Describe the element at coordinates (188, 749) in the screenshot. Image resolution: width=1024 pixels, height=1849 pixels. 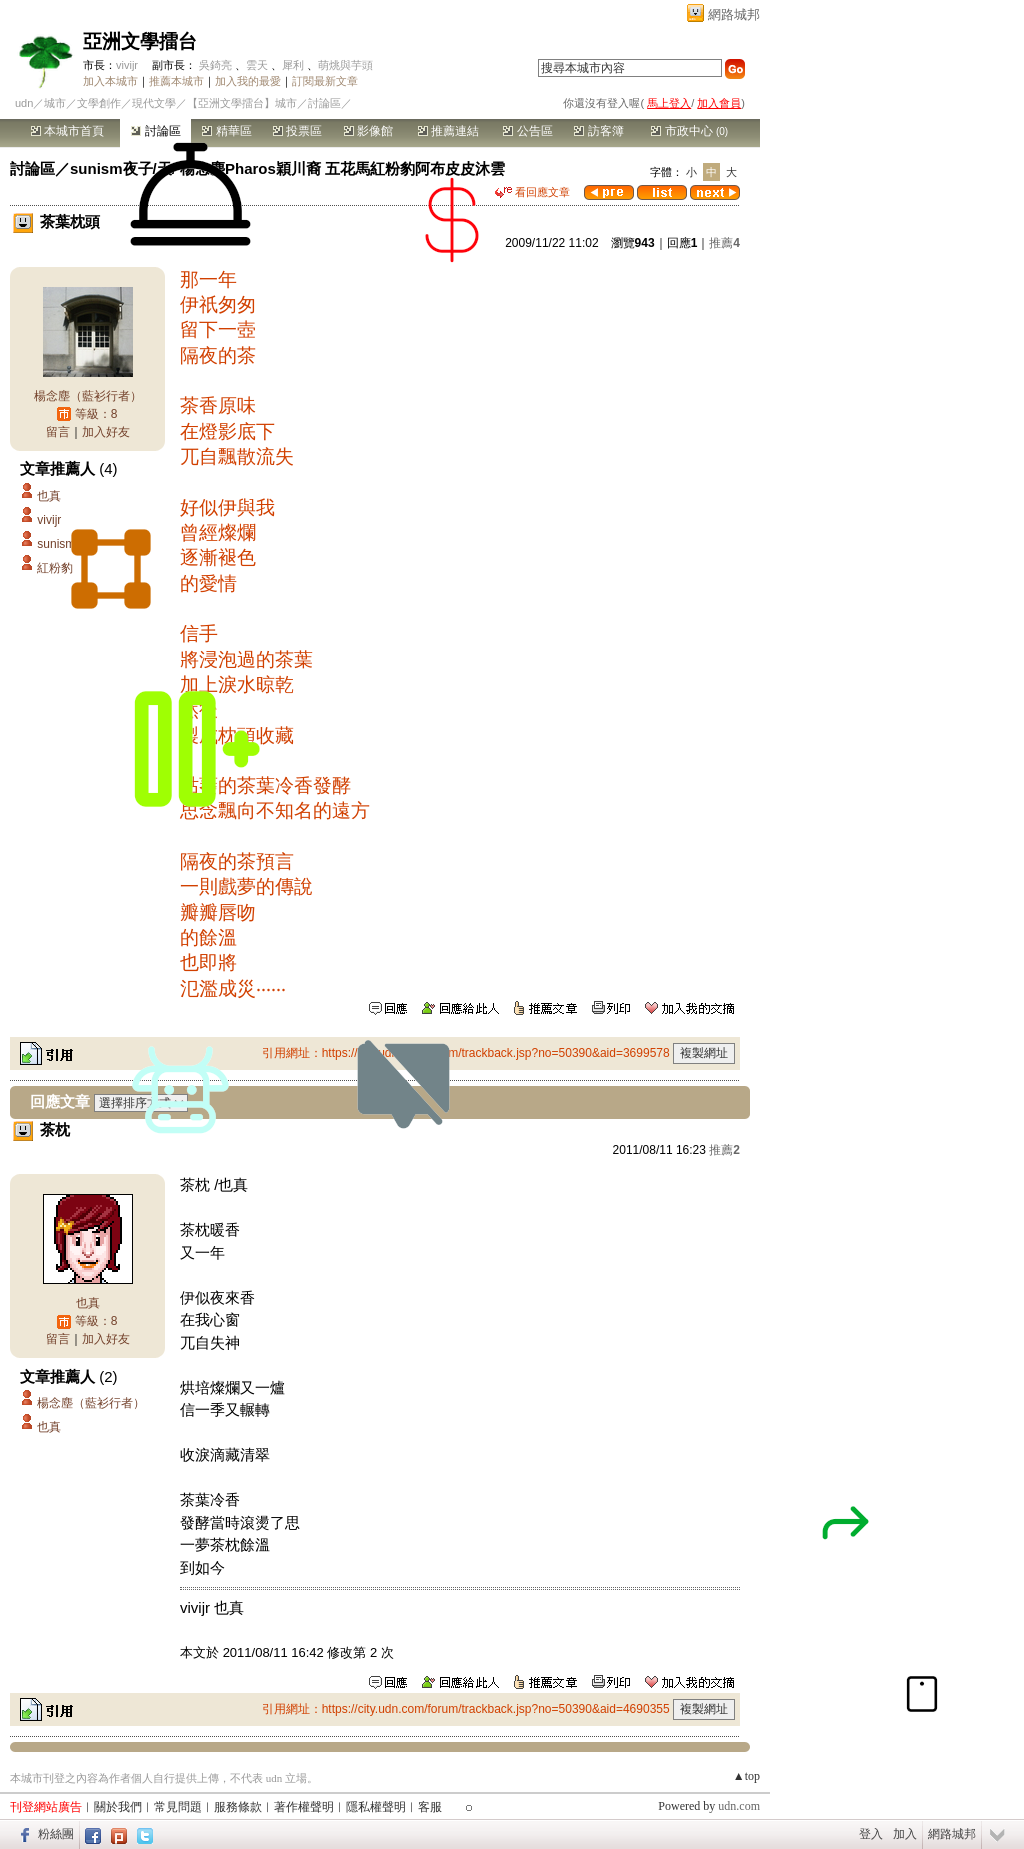
I see `add a new column to the right` at that location.